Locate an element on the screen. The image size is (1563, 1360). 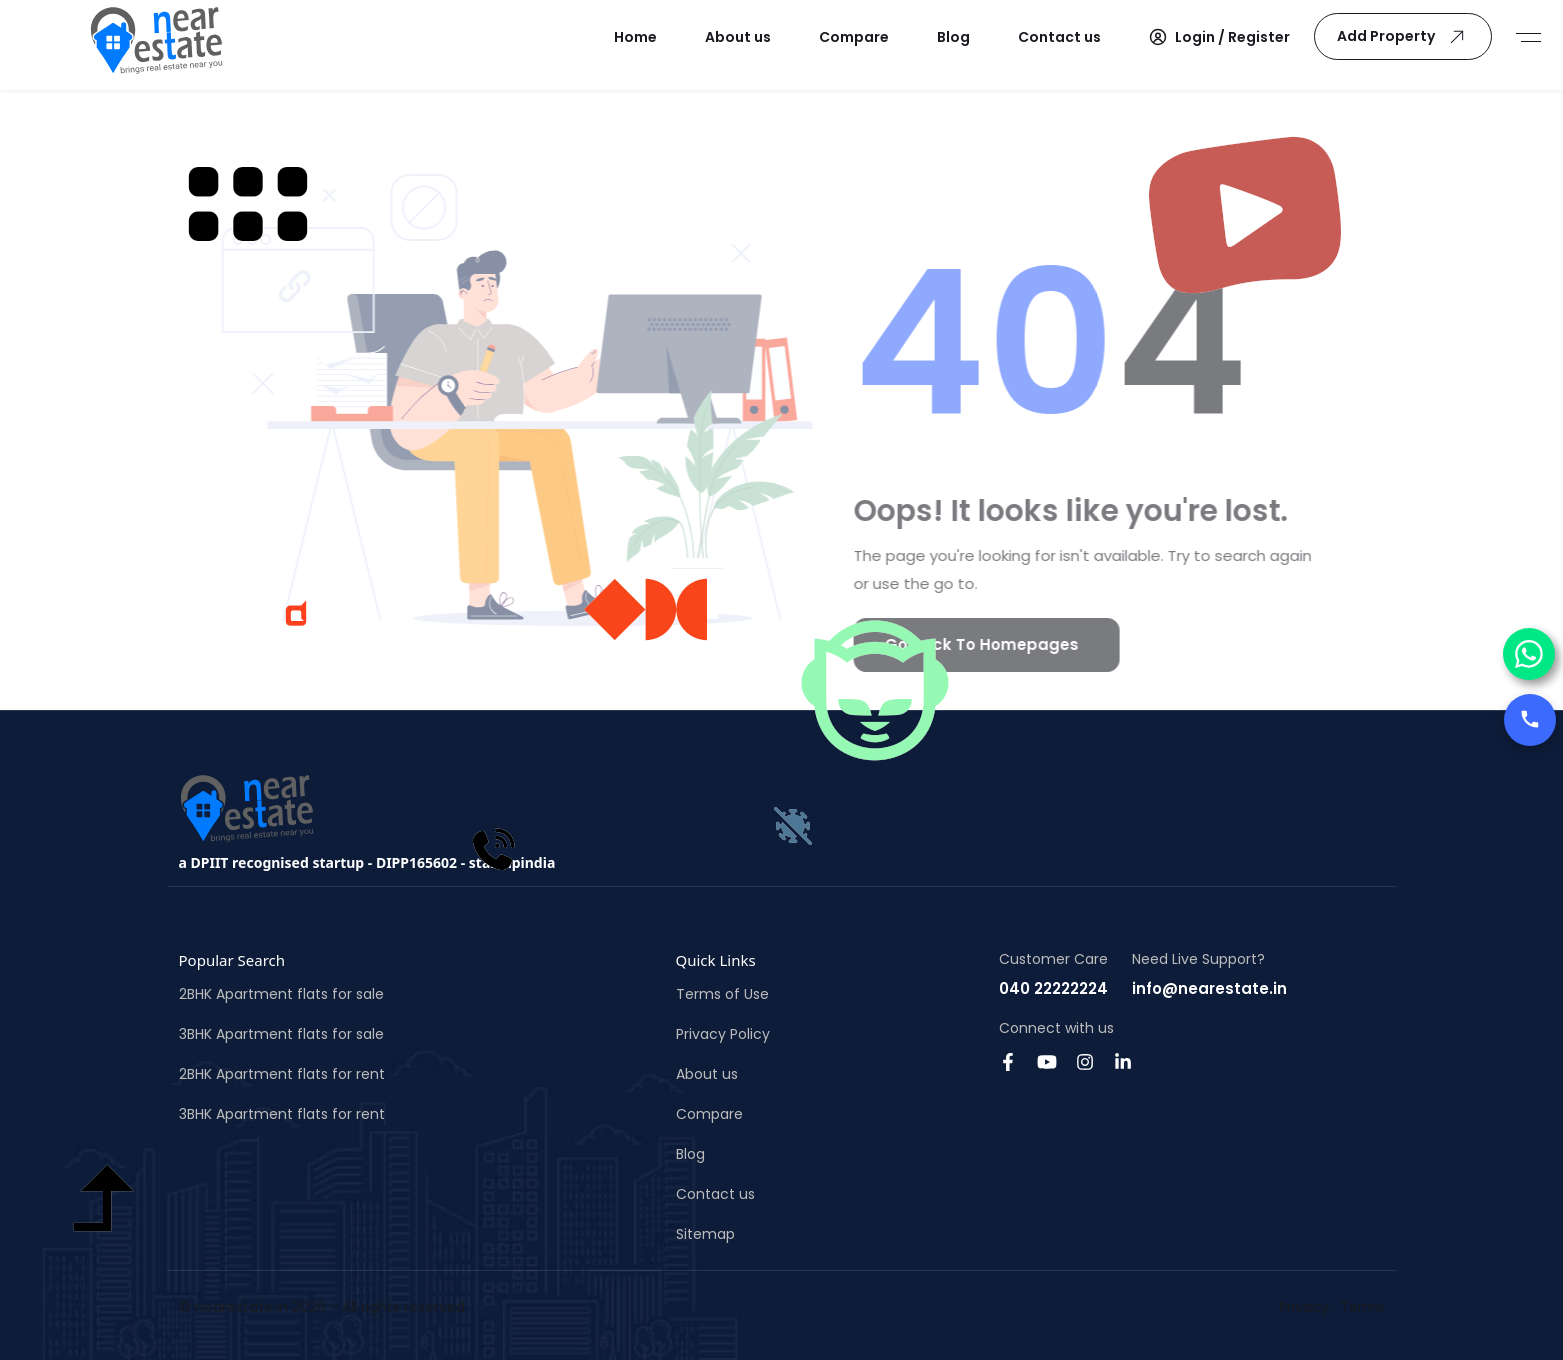
drag to reorder or rearrange items is located at coordinates (248, 204).